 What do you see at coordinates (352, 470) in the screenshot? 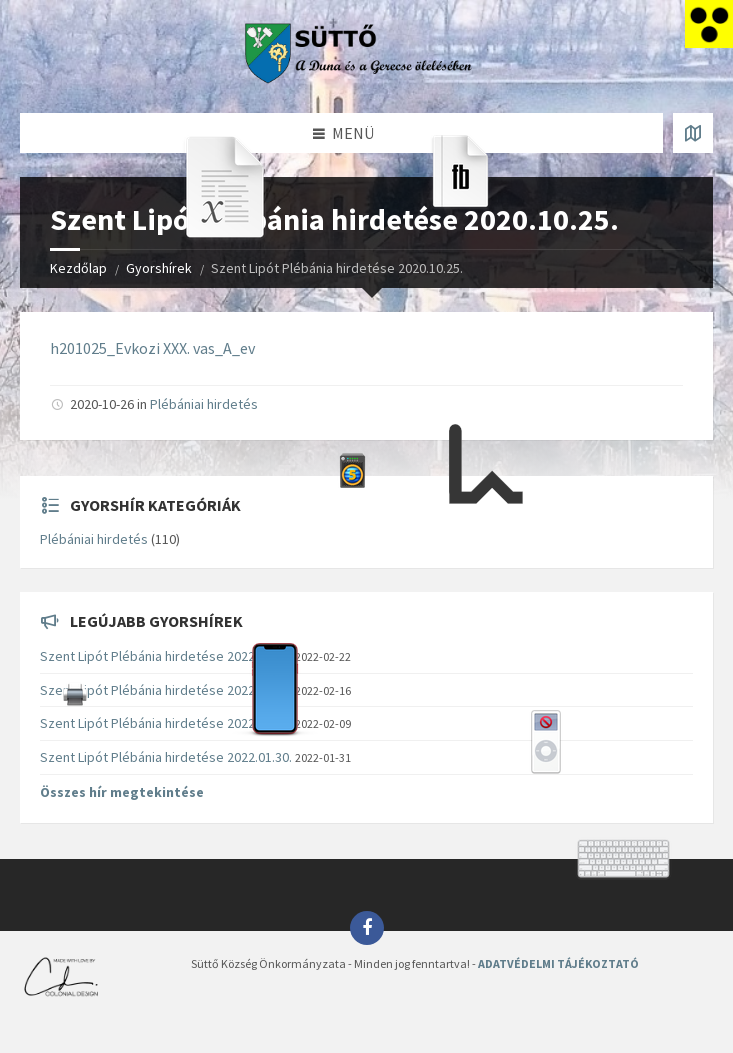
I see `access RAID 5 storage configuration` at bounding box center [352, 470].